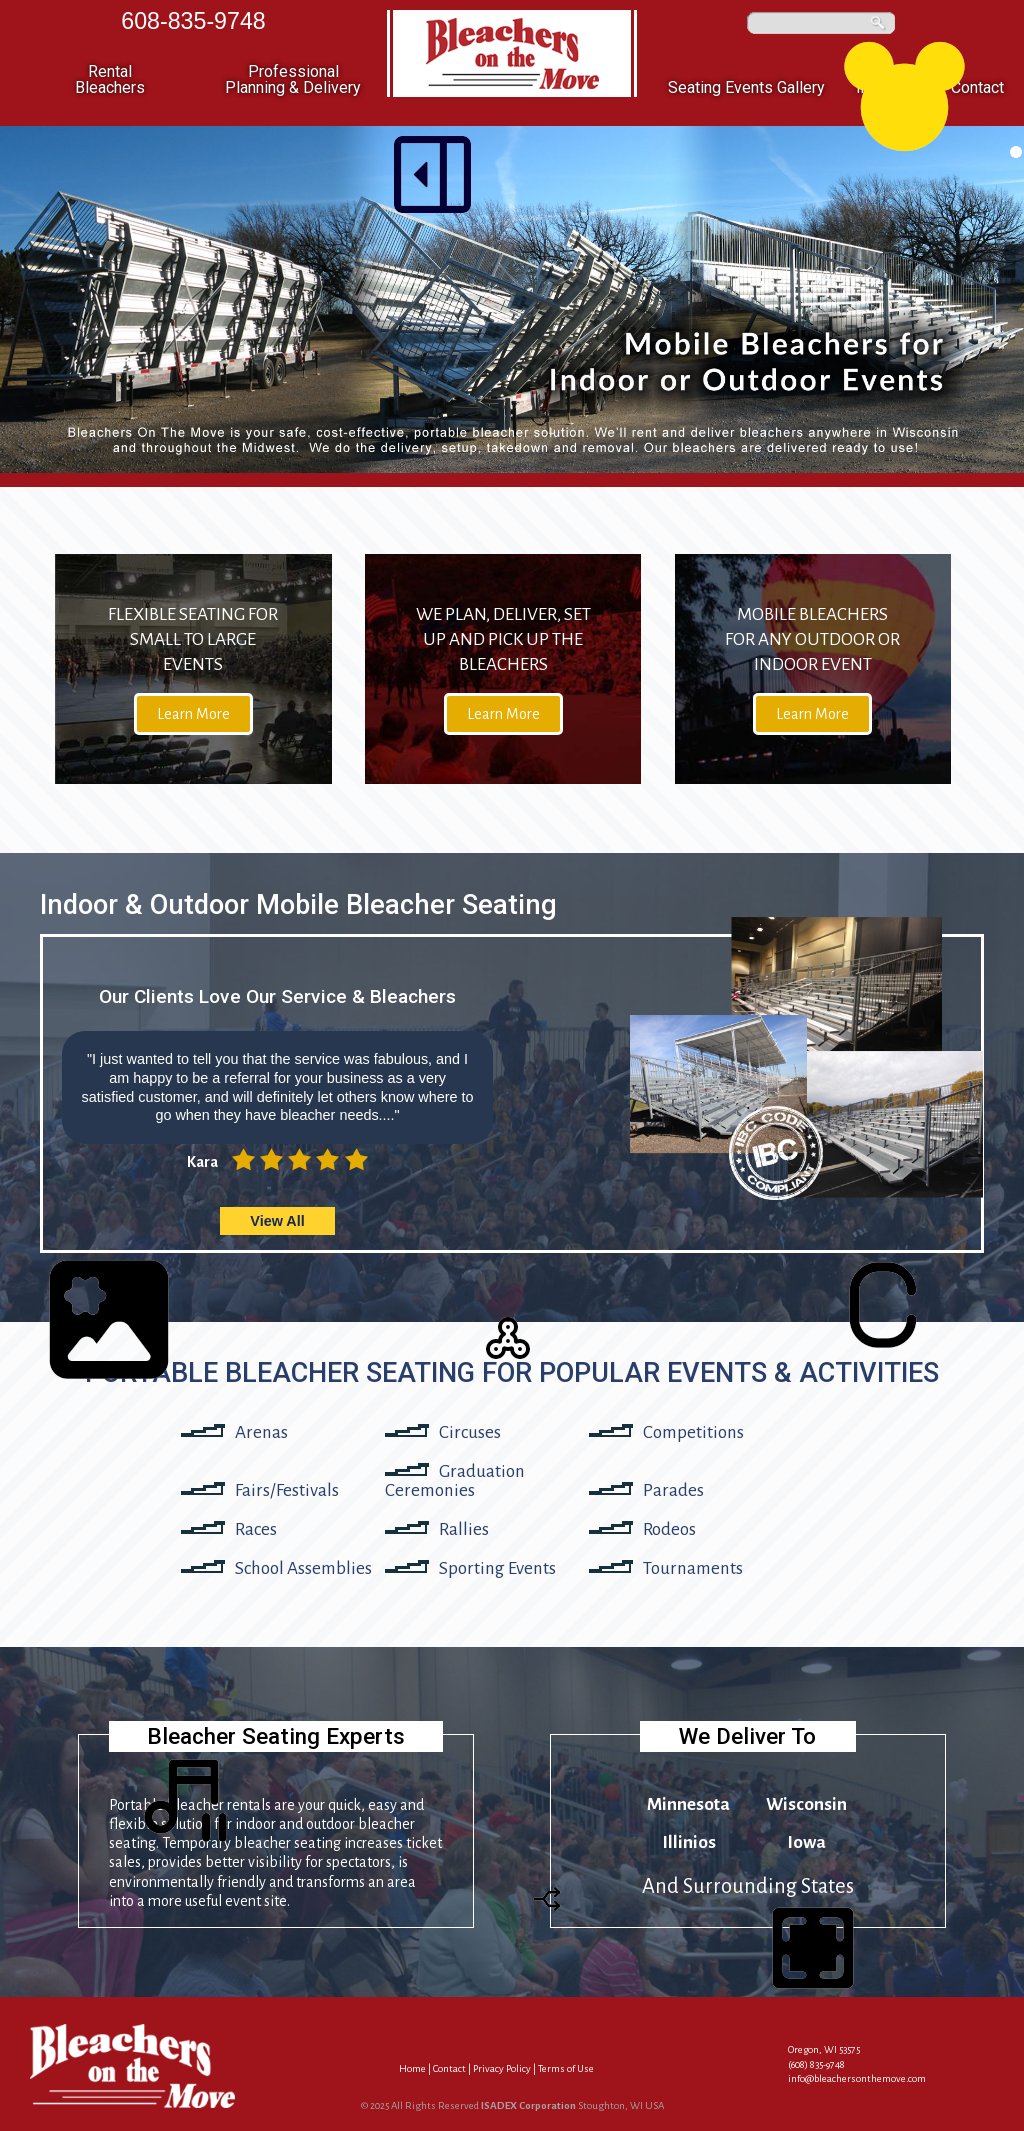 This screenshot has height=2131, width=1024. I want to click on access disney content or services, so click(904, 96).